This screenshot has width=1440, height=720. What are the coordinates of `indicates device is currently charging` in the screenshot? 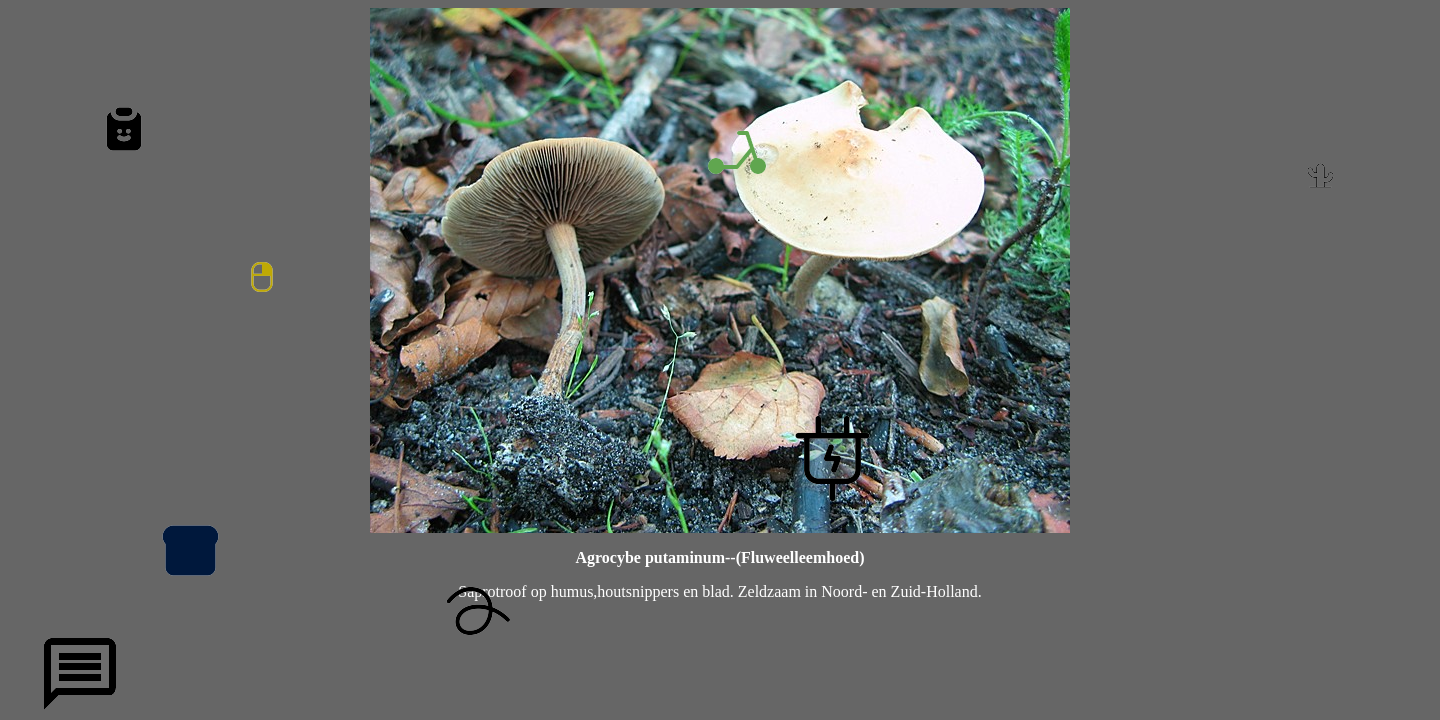 It's located at (832, 458).